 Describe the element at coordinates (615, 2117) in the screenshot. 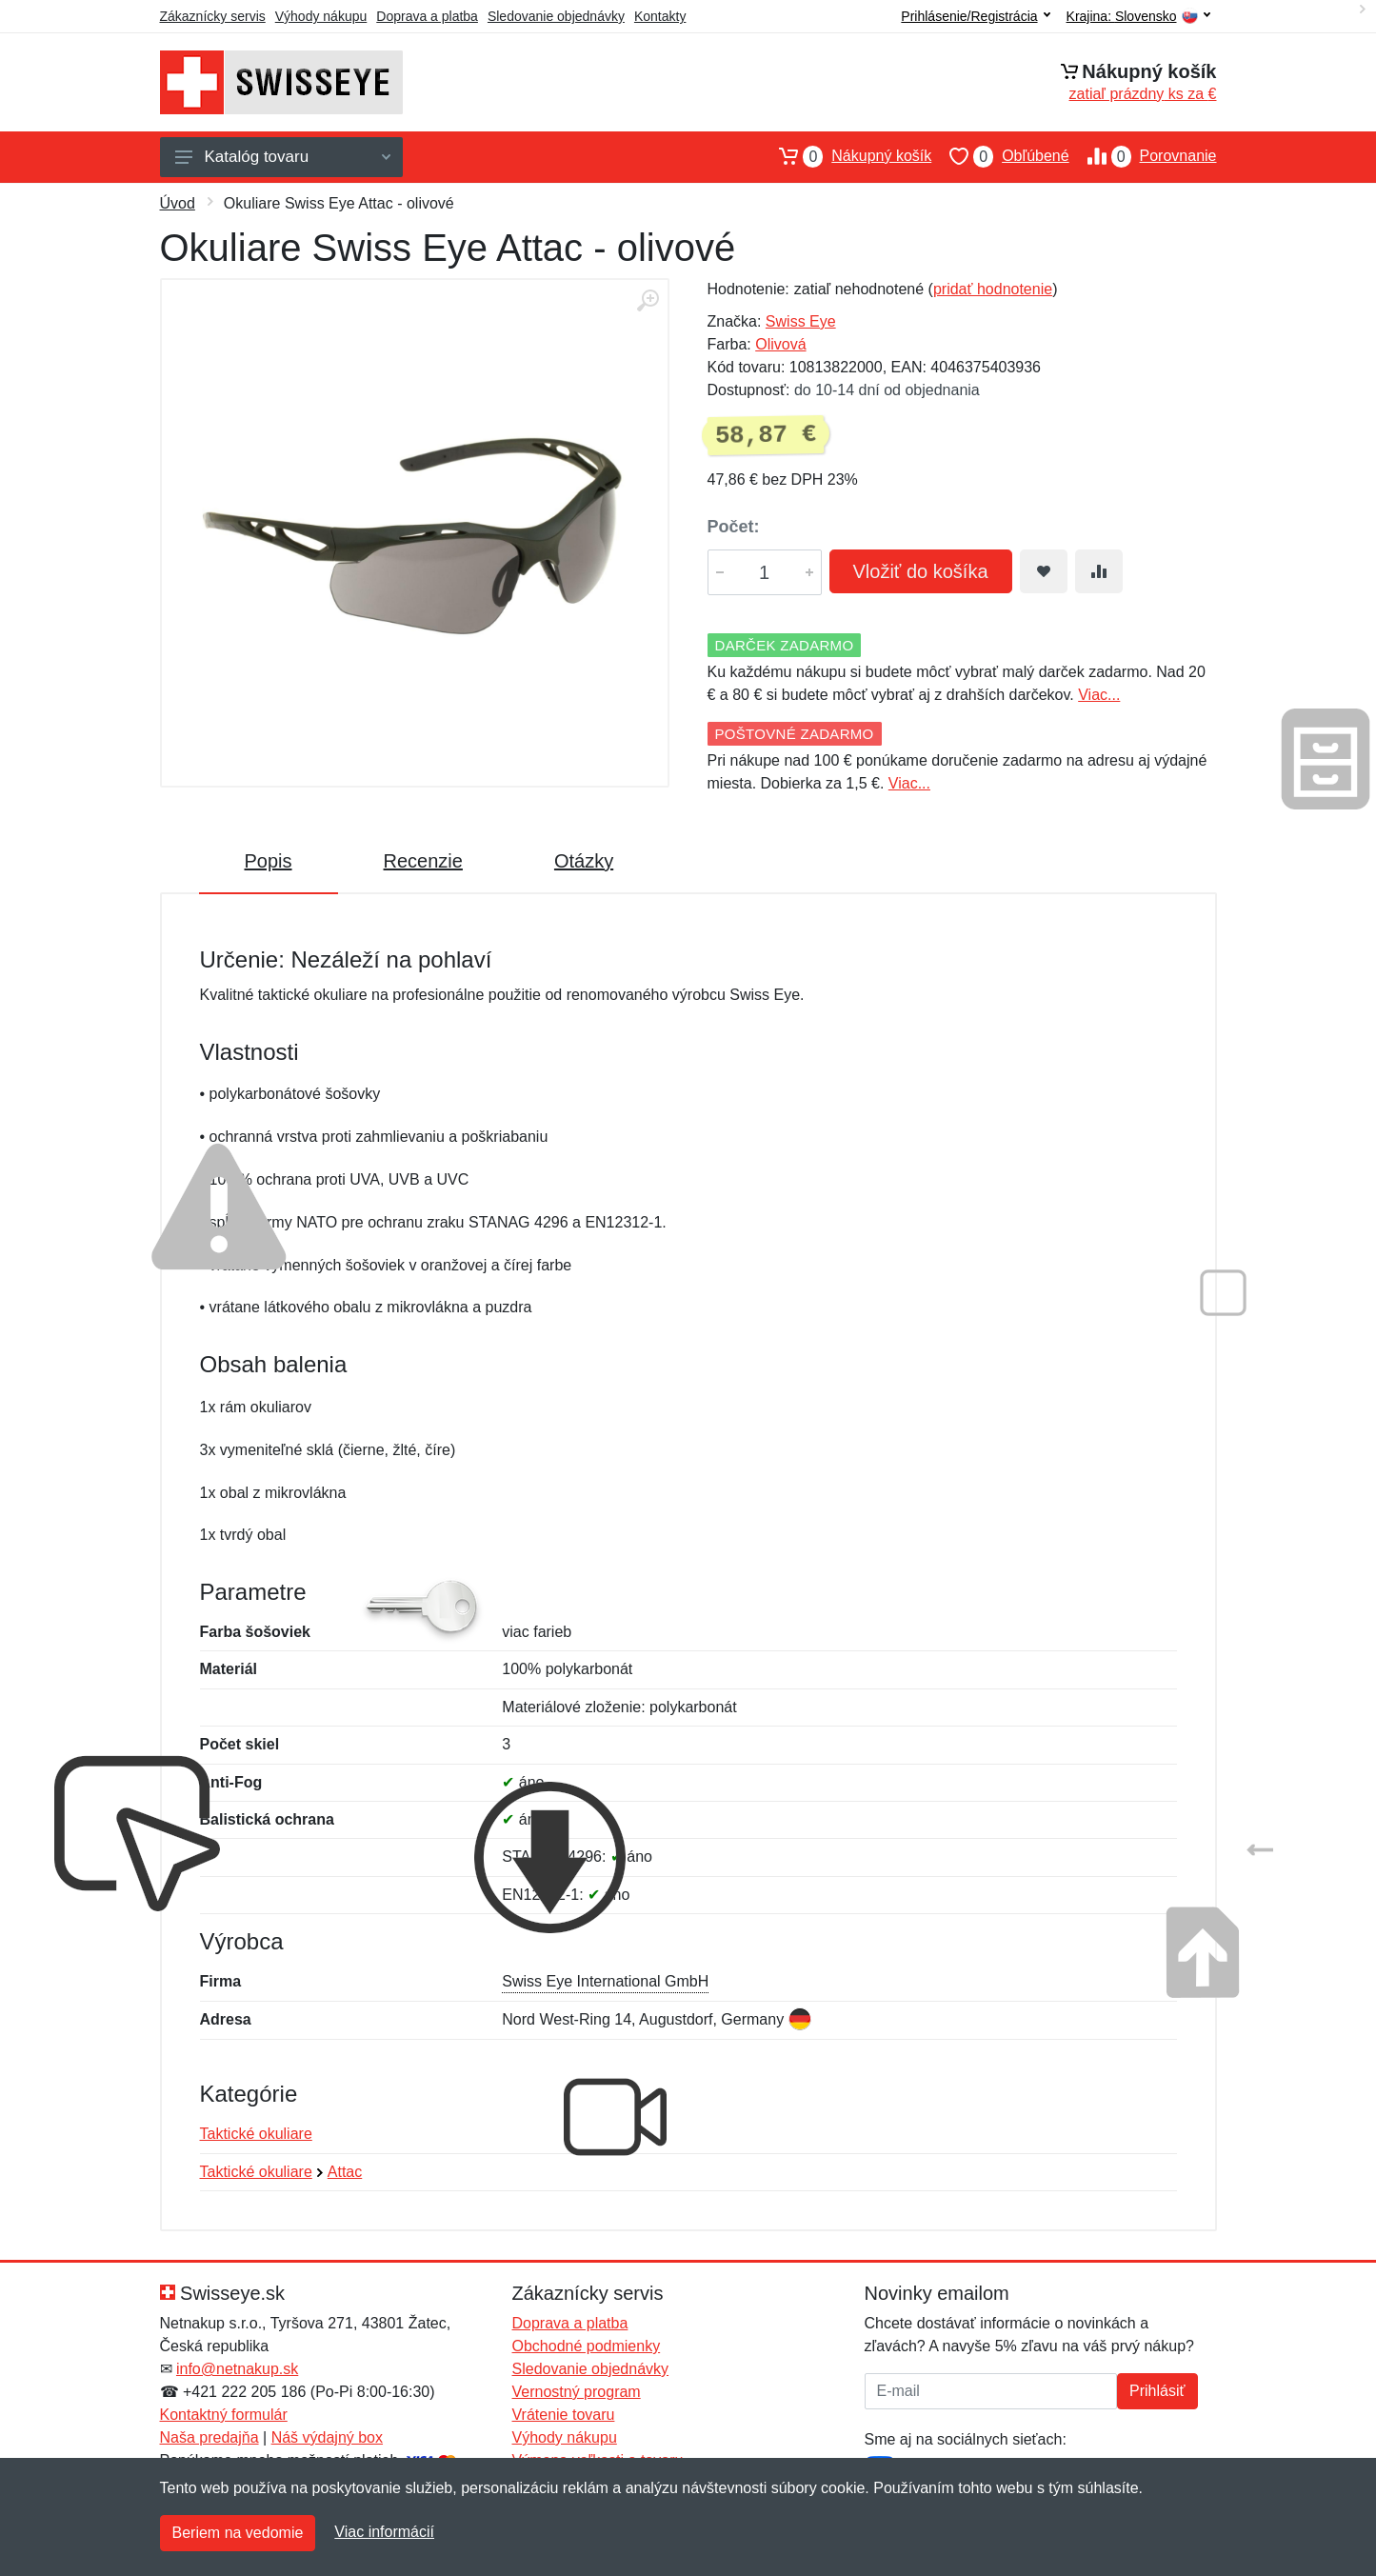

I see `start a video call` at that location.